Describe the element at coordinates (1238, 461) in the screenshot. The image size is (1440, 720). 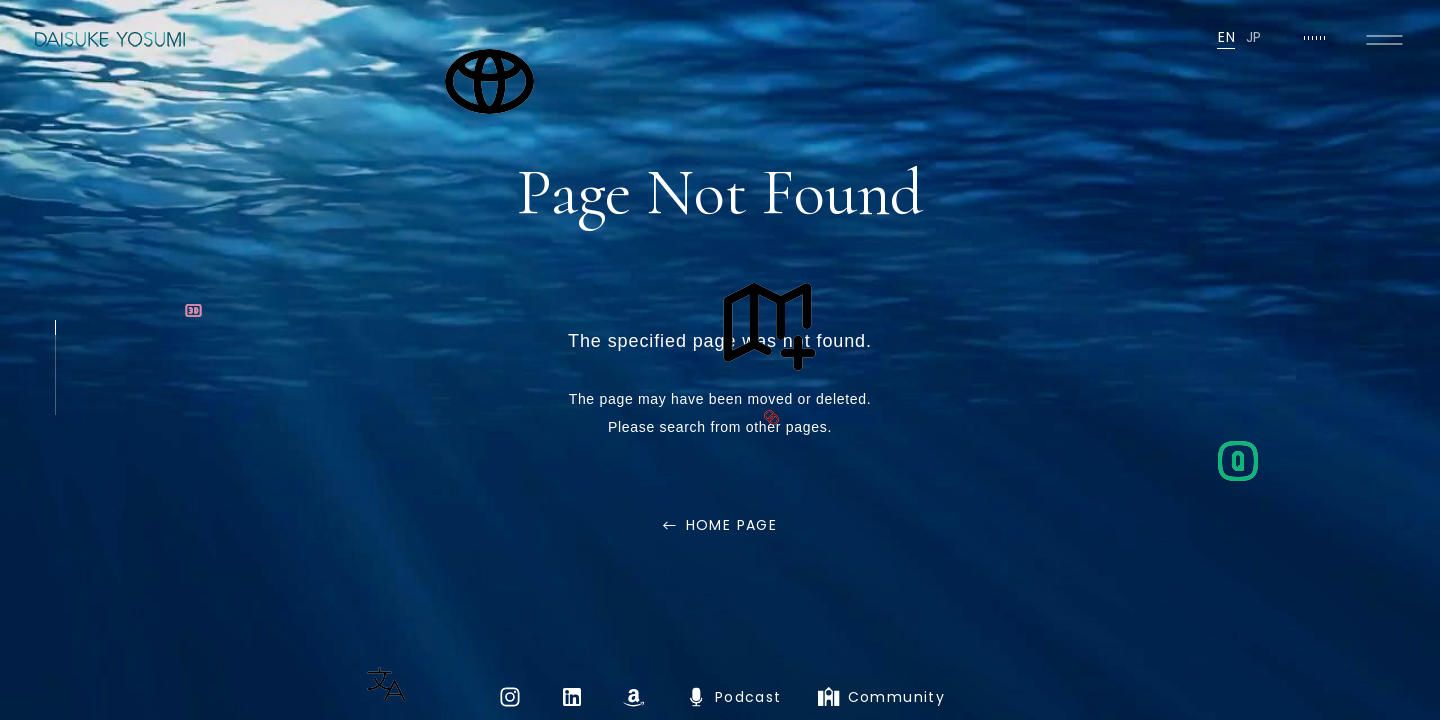
I see `indicates a Q key or keyboard shortcut` at that location.